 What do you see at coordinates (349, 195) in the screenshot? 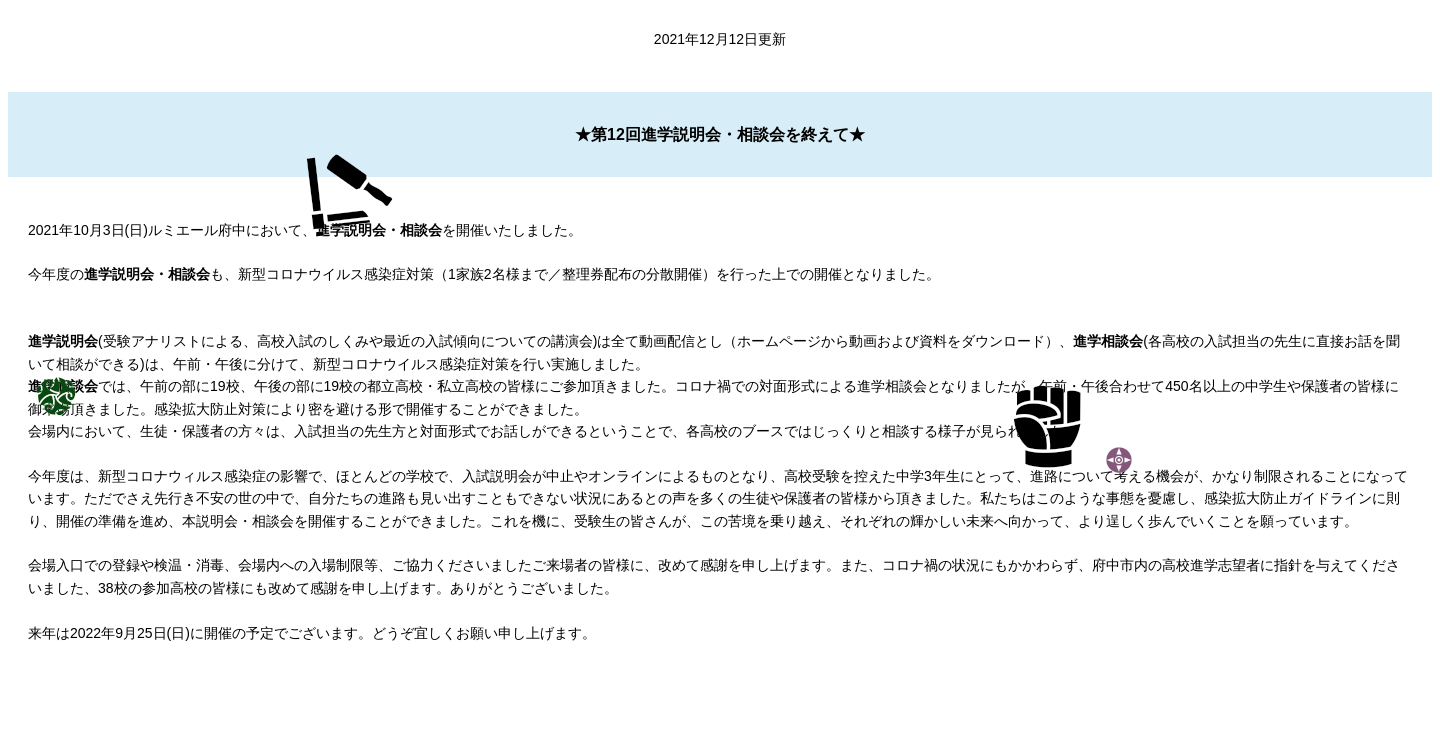
I see `woodworking tools or crafting section` at bounding box center [349, 195].